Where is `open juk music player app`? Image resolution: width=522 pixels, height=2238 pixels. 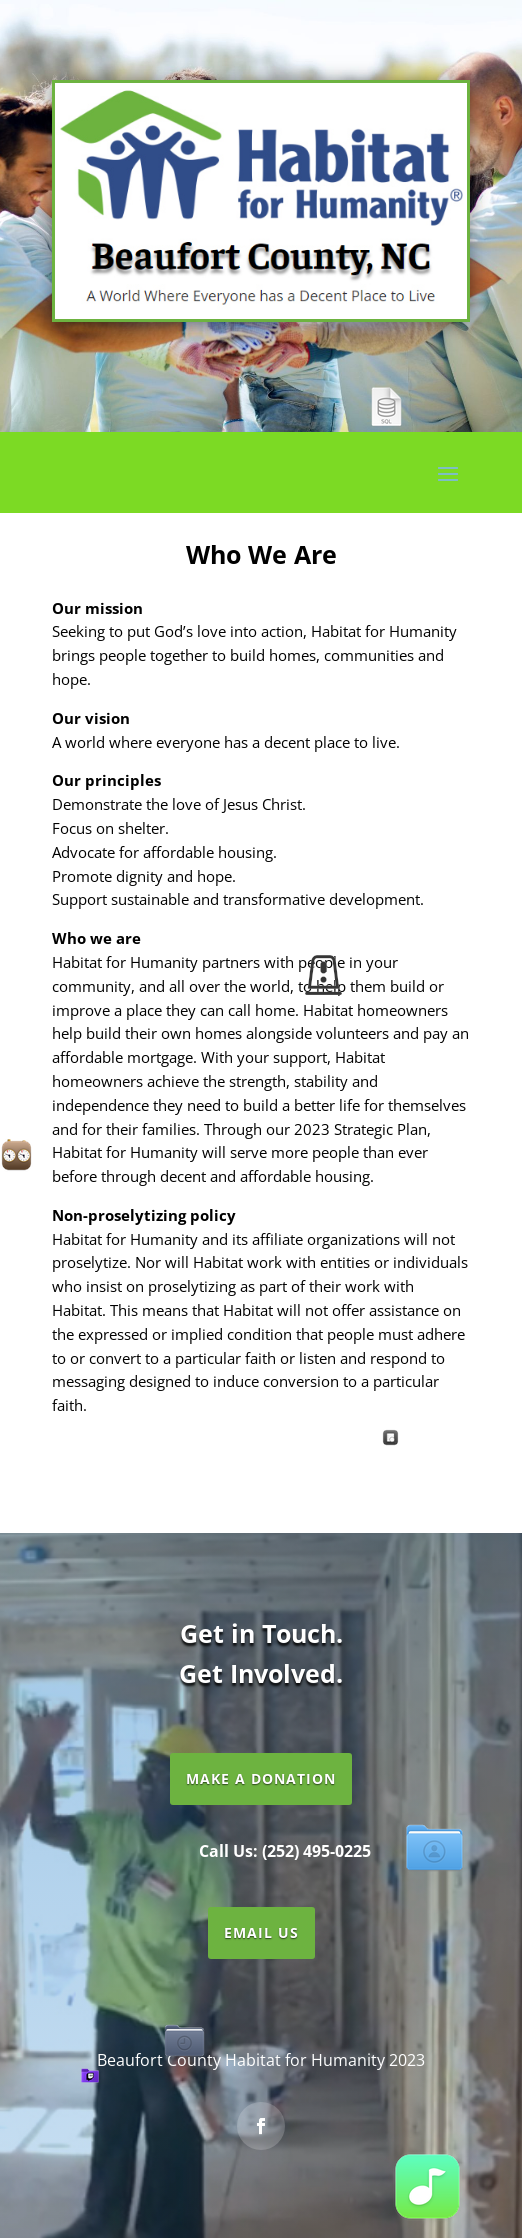
open juk music player app is located at coordinates (427, 2186).